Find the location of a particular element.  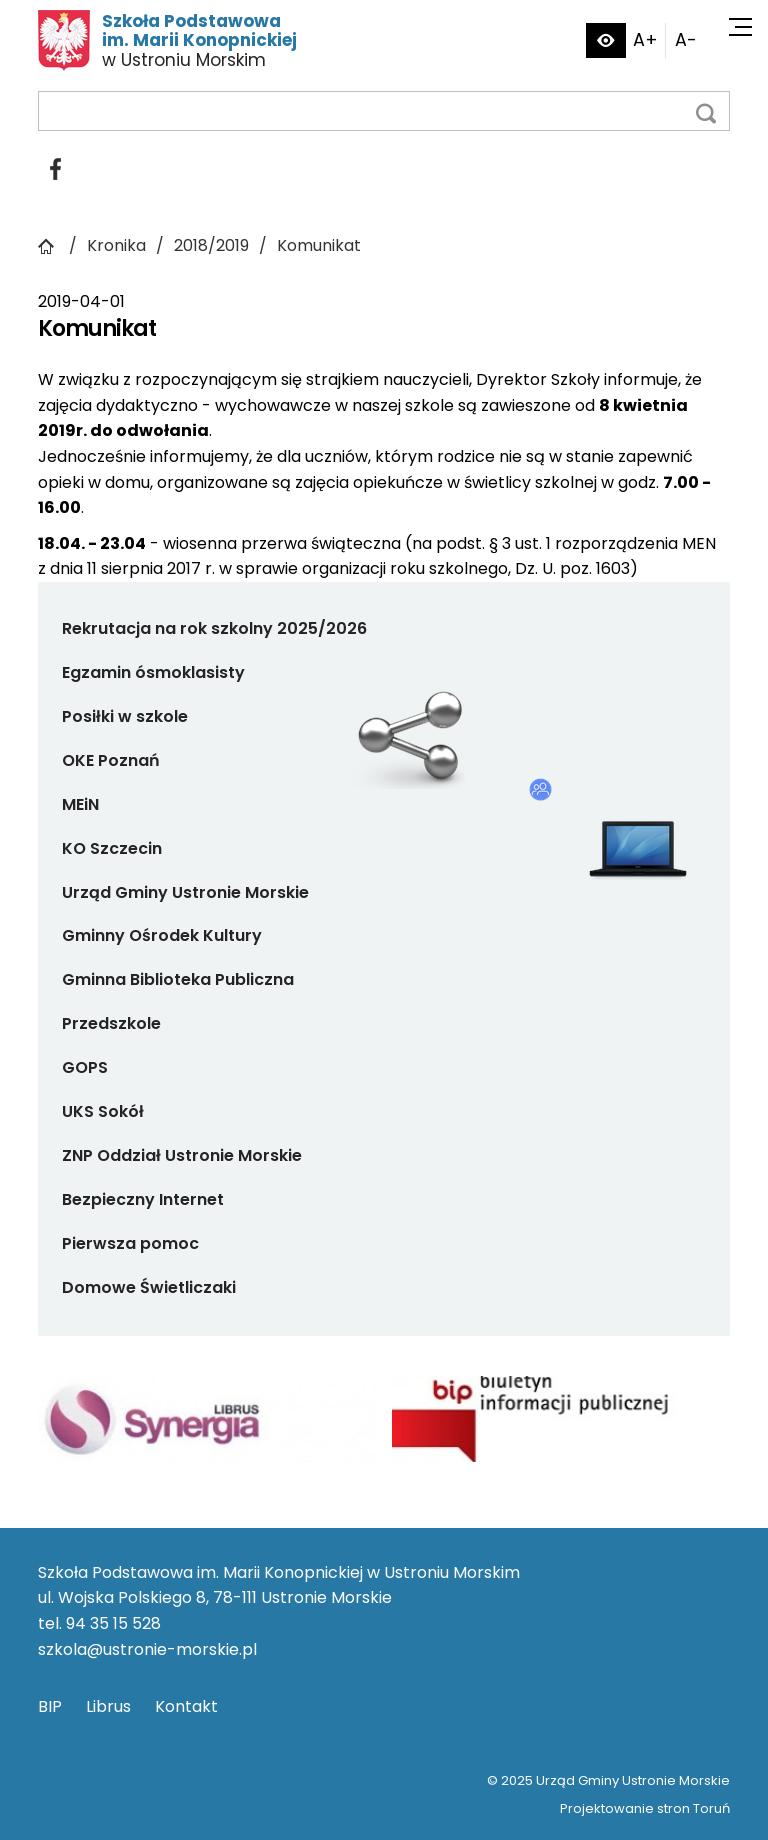

switch user account is located at coordinates (540, 789).